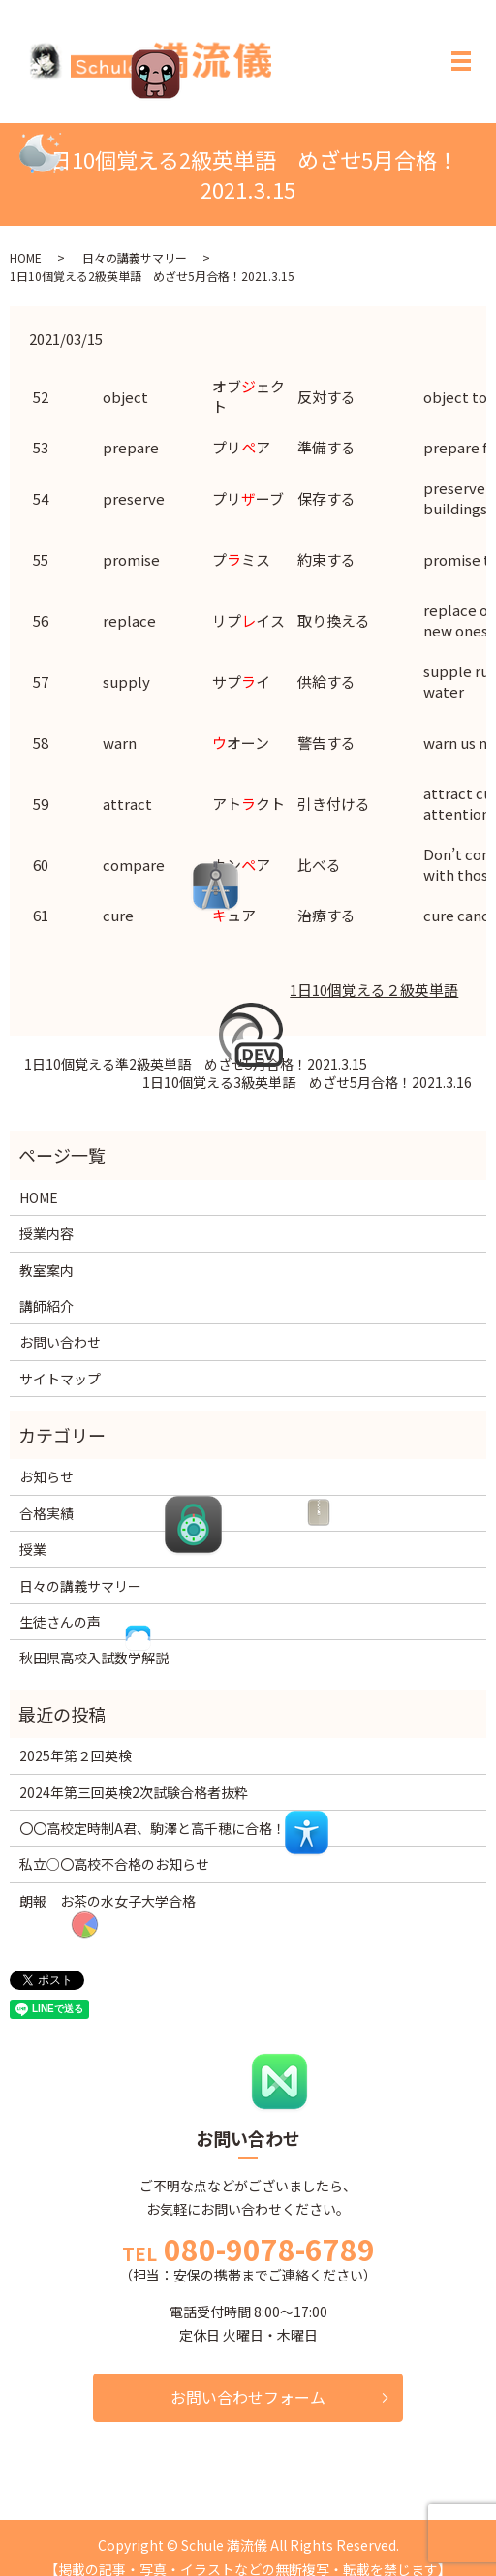 The width and height of the screenshot is (496, 2576). Describe the element at coordinates (138, 1637) in the screenshot. I see `access iCloud account settings` at that location.